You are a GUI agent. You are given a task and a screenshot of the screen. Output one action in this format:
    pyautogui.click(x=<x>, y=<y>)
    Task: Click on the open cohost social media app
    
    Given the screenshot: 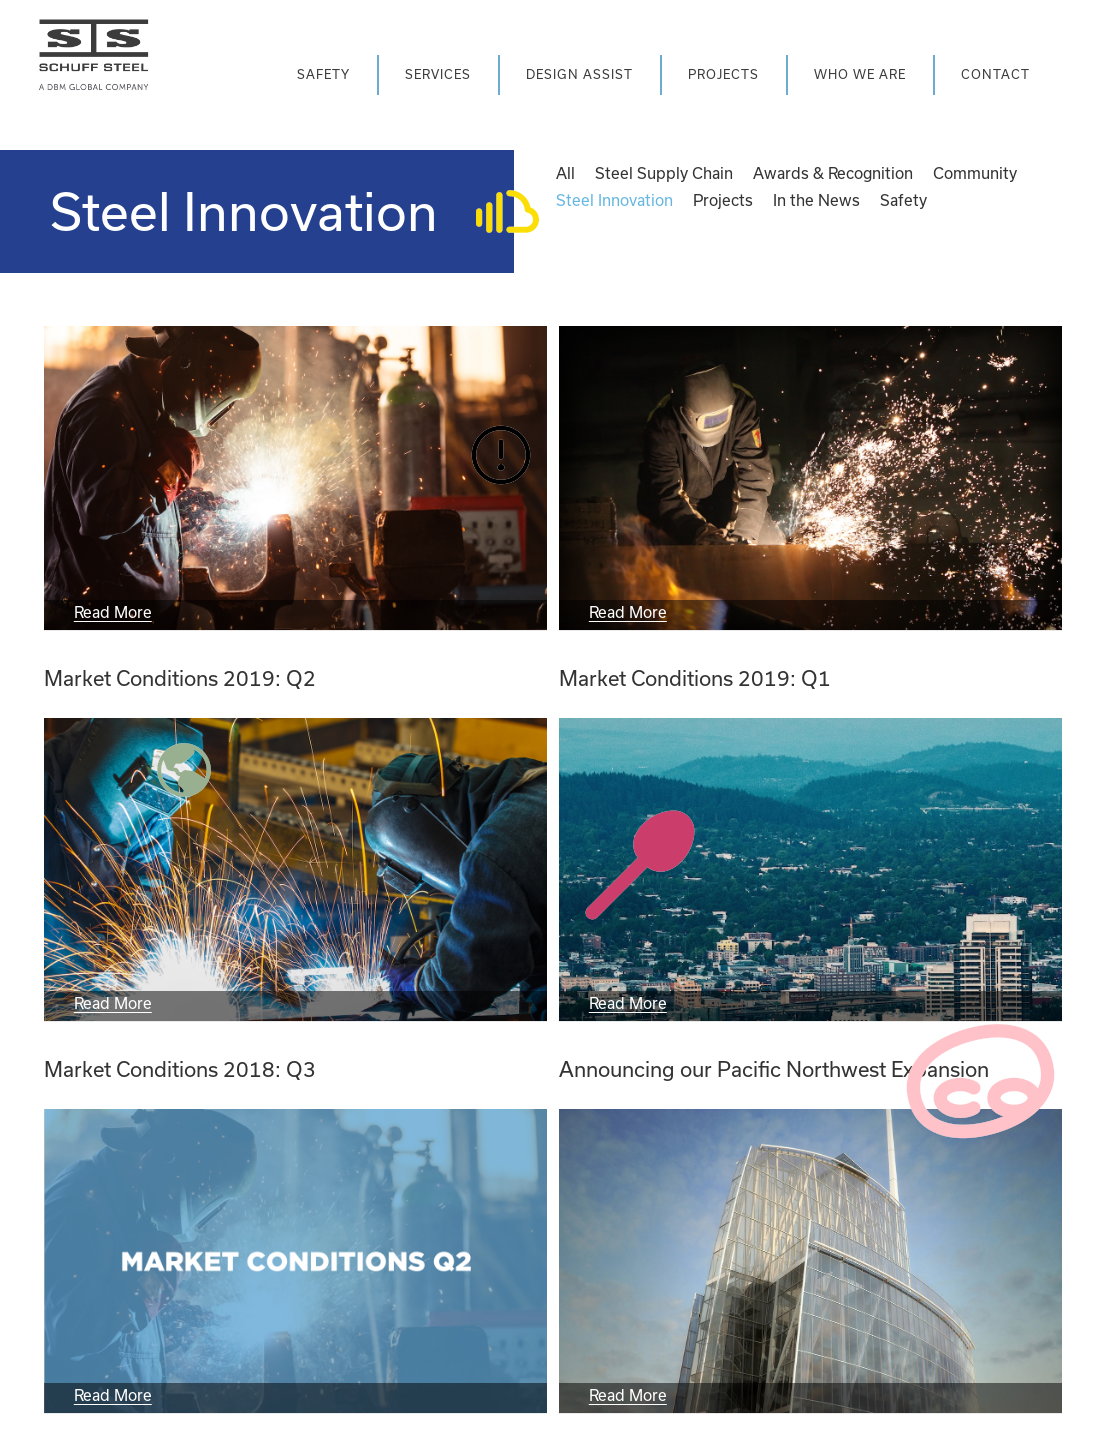 What is the action you would take?
    pyautogui.click(x=980, y=1084)
    